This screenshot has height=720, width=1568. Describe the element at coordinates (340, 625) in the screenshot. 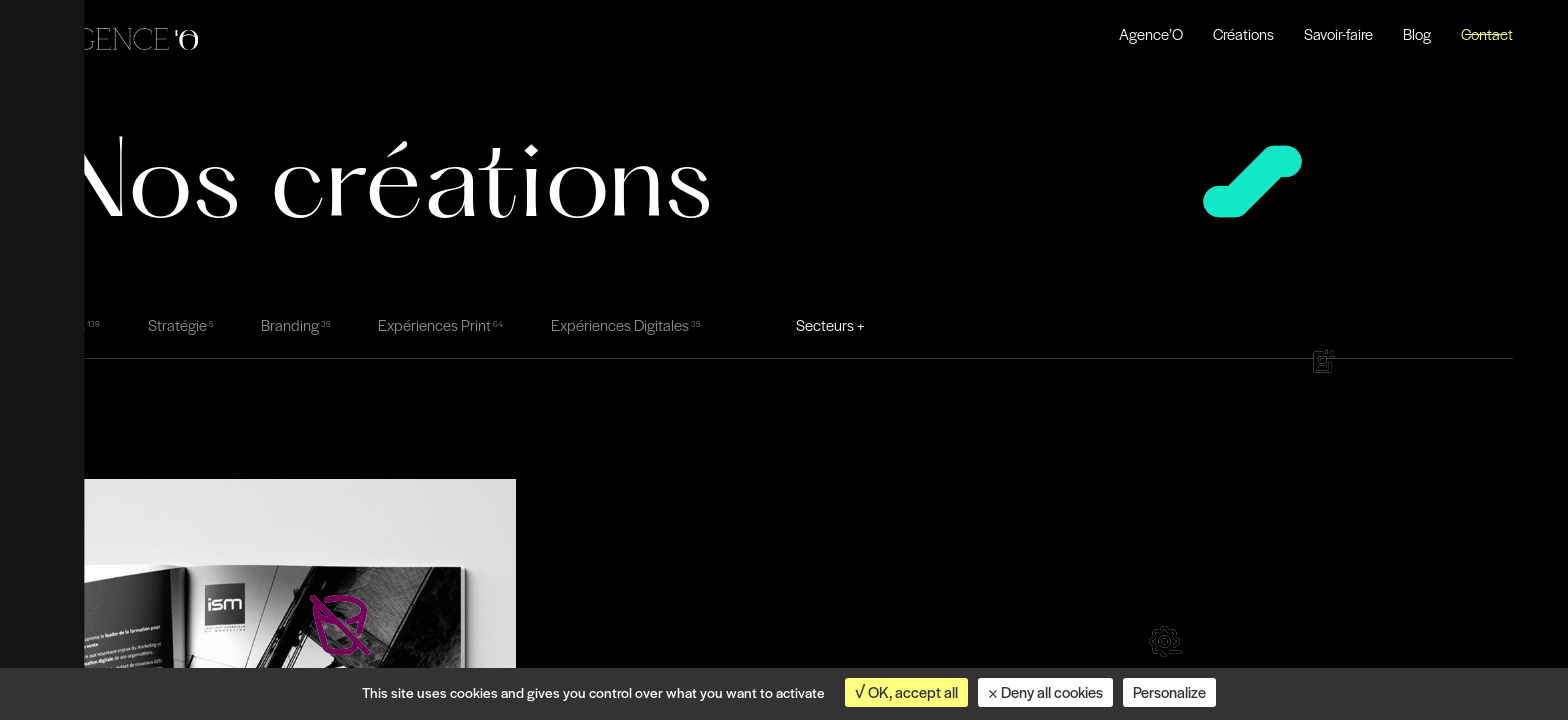

I see `disable paint bucket or fill tool` at that location.